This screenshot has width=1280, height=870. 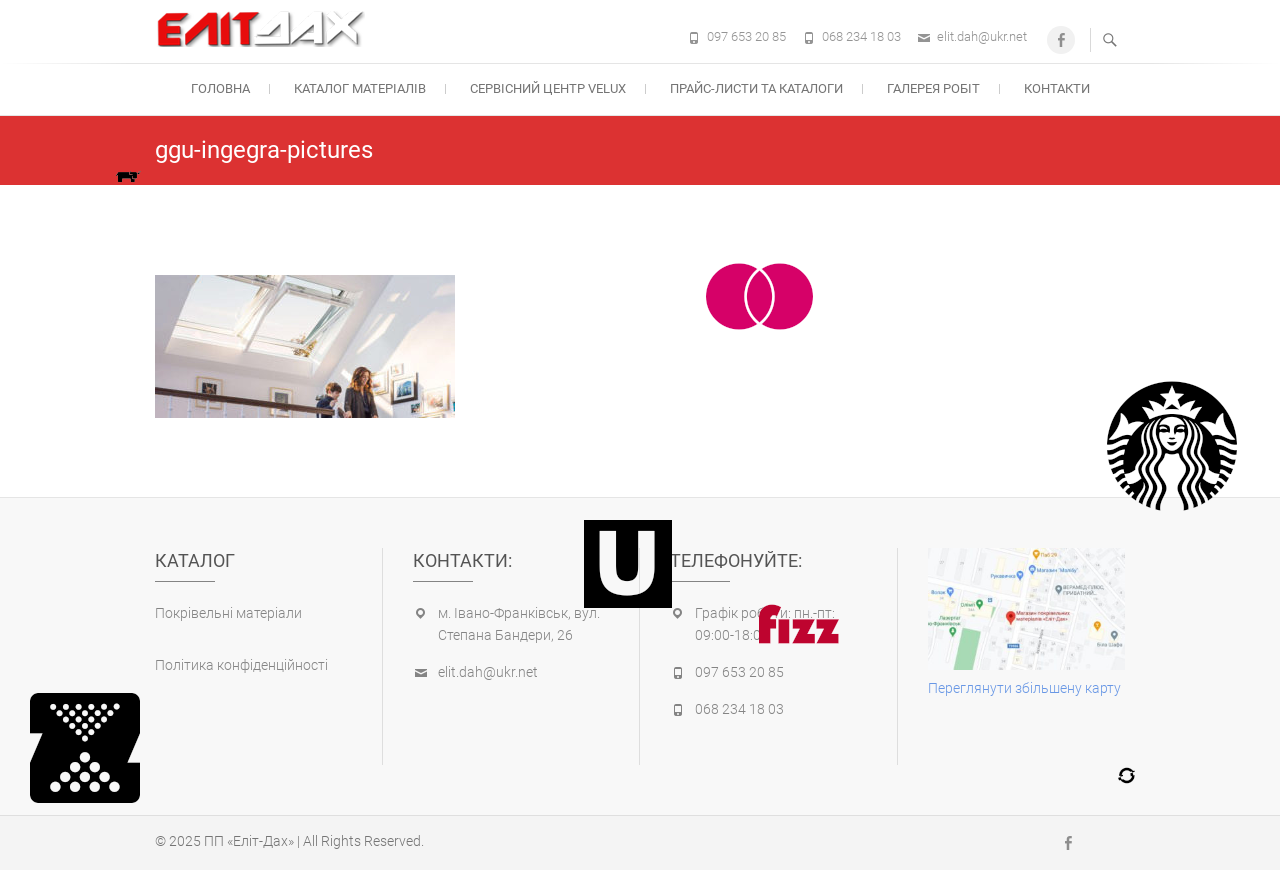 What do you see at coordinates (1126, 775) in the screenshot?
I see `Red Hat OpenShift platform logo` at bounding box center [1126, 775].